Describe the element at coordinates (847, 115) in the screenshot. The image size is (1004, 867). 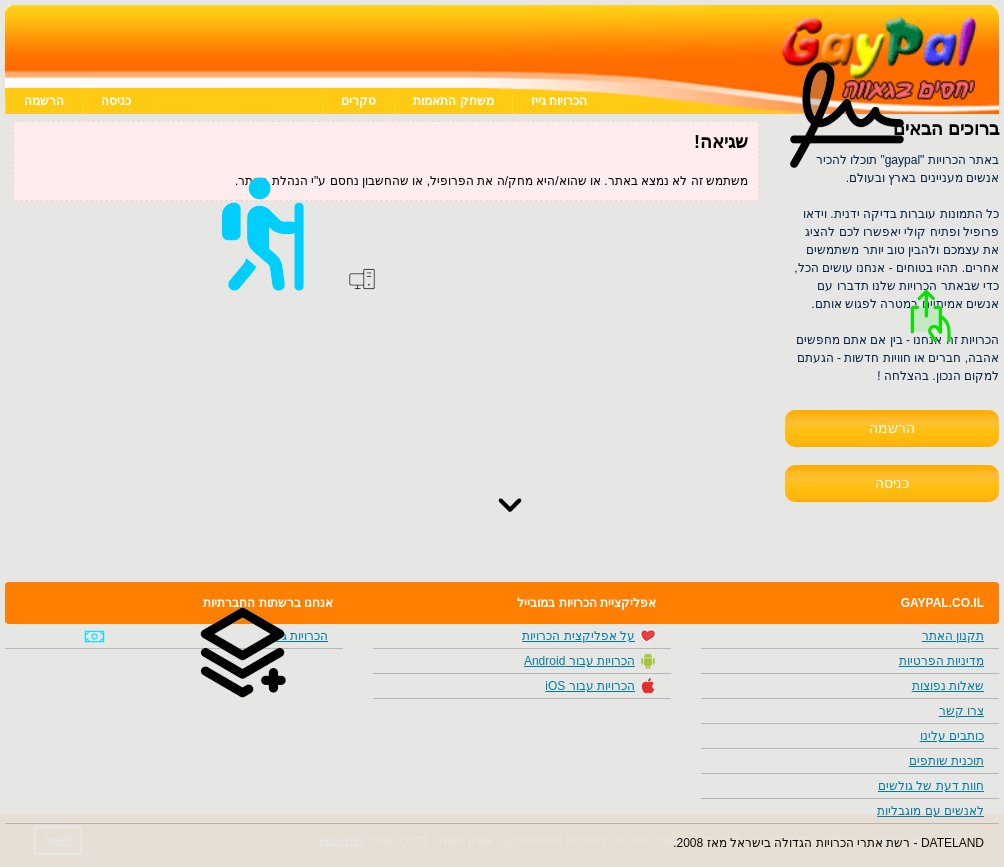
I see `add your signature to a document` at that location.